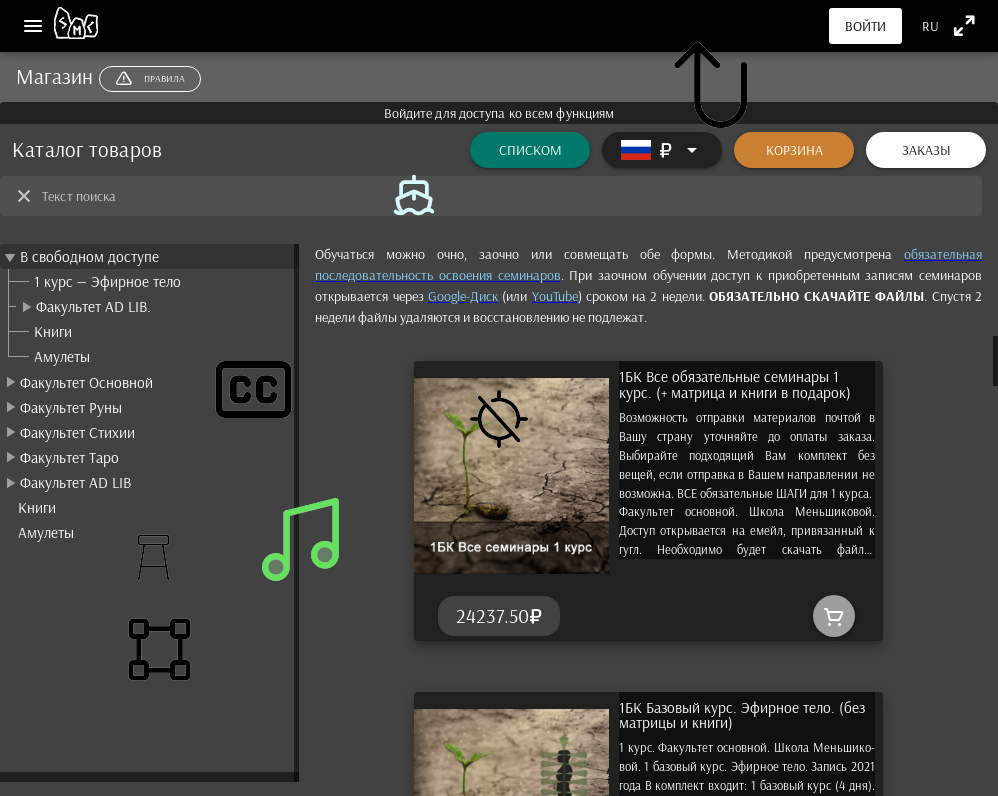  I want to click on access music library or audio files, so click(305, 541).